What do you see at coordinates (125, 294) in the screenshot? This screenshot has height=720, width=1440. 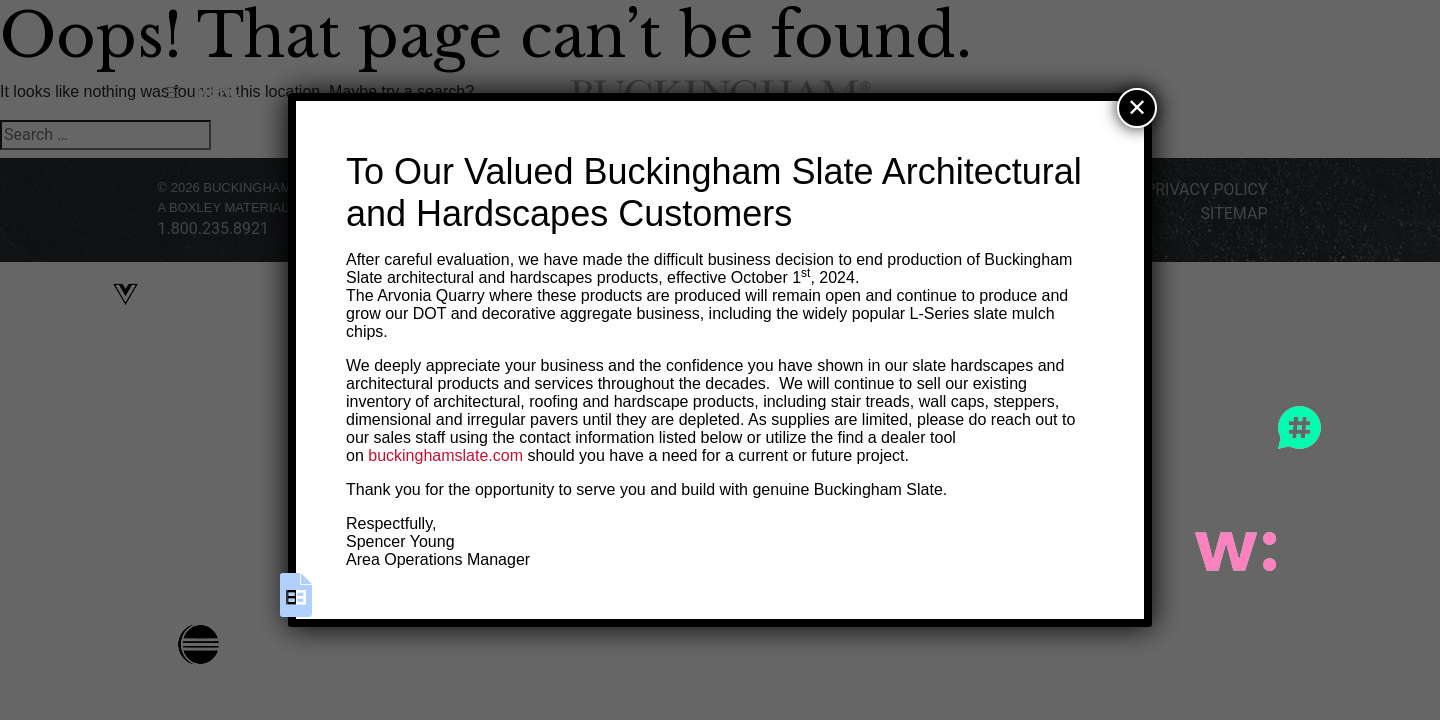 I see `Vue.js framework logo` at bounding box center [125, 294].